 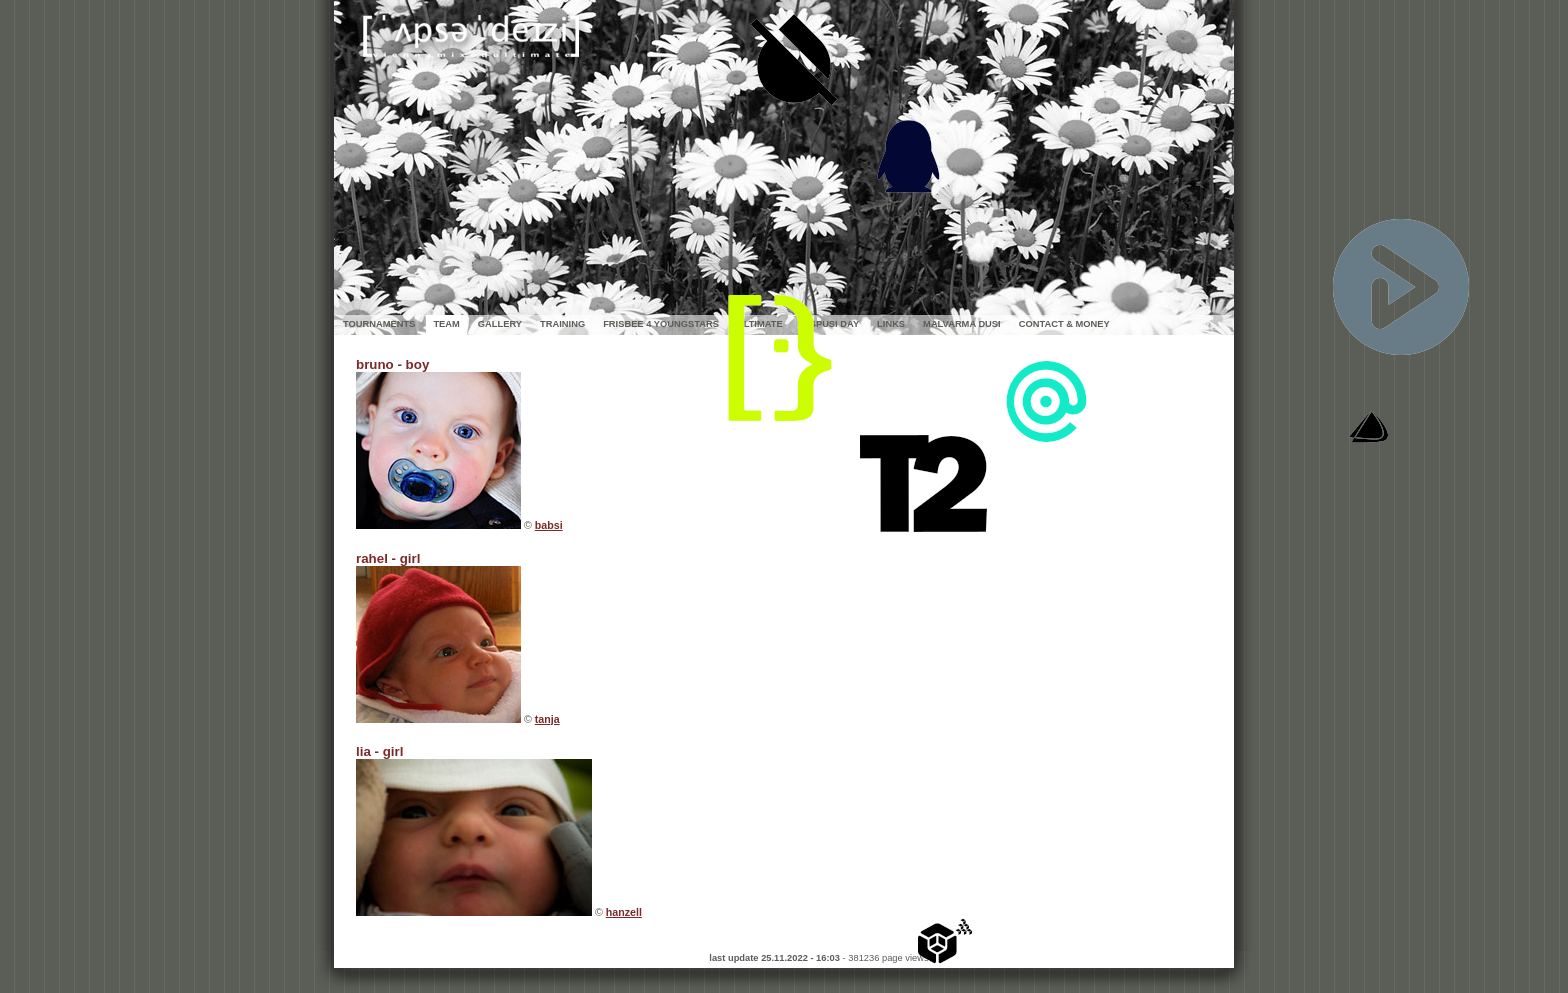 I want to click on kubespray project logo, so click(x=945, y=941).